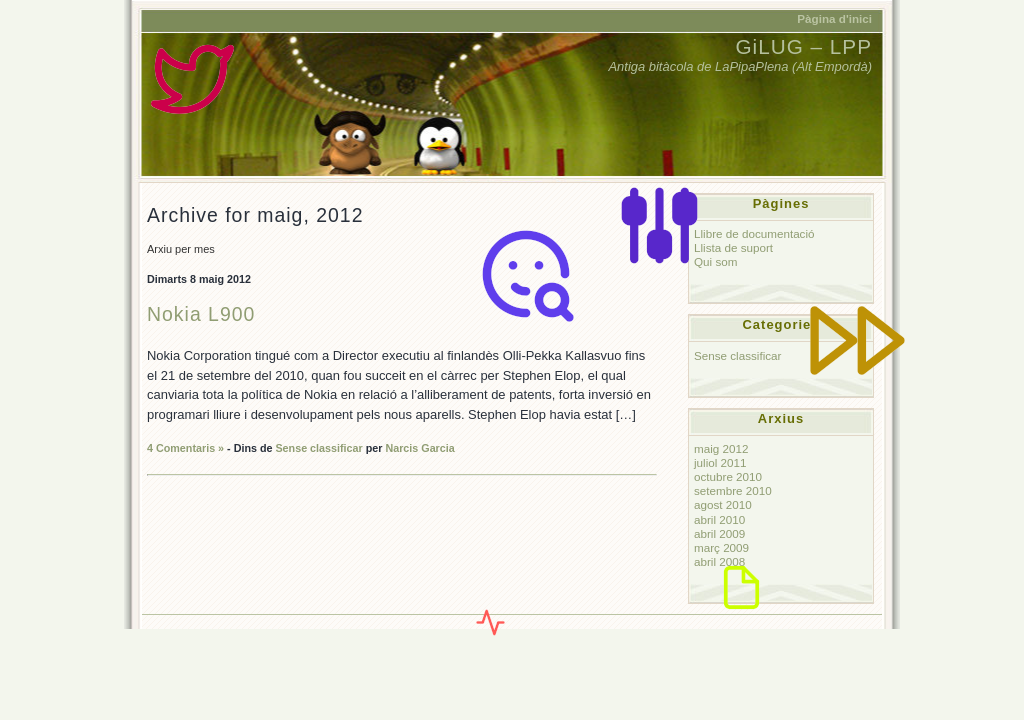 This screenshot has width=1024, height=720. What do you see at coordinates (526, 274) in the screenshot?
I see `search for emotions or mood filters` at bounding box center [526, 274].